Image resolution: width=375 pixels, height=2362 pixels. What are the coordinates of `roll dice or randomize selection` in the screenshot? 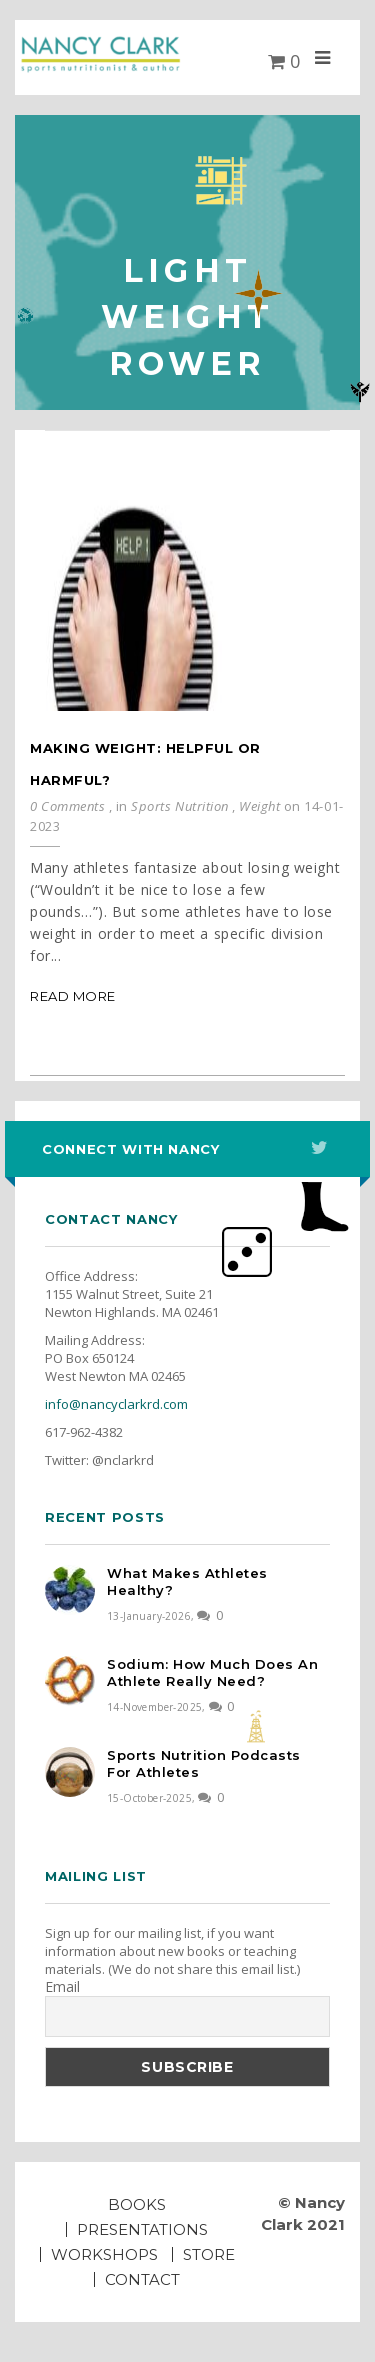 It's located at (247, 1252).